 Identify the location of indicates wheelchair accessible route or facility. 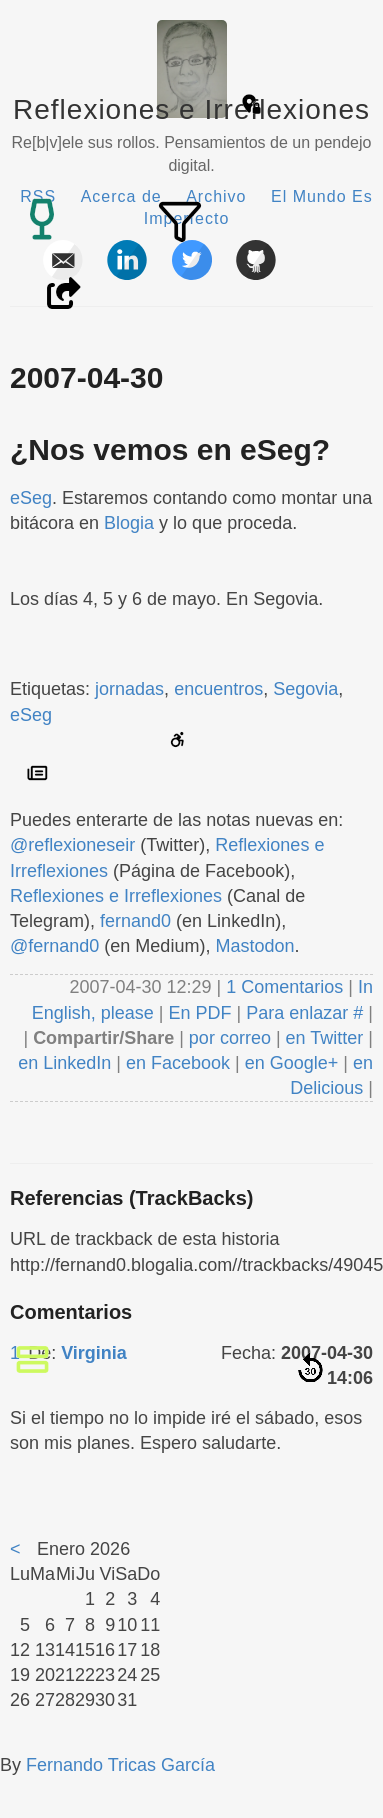
(177, 739).